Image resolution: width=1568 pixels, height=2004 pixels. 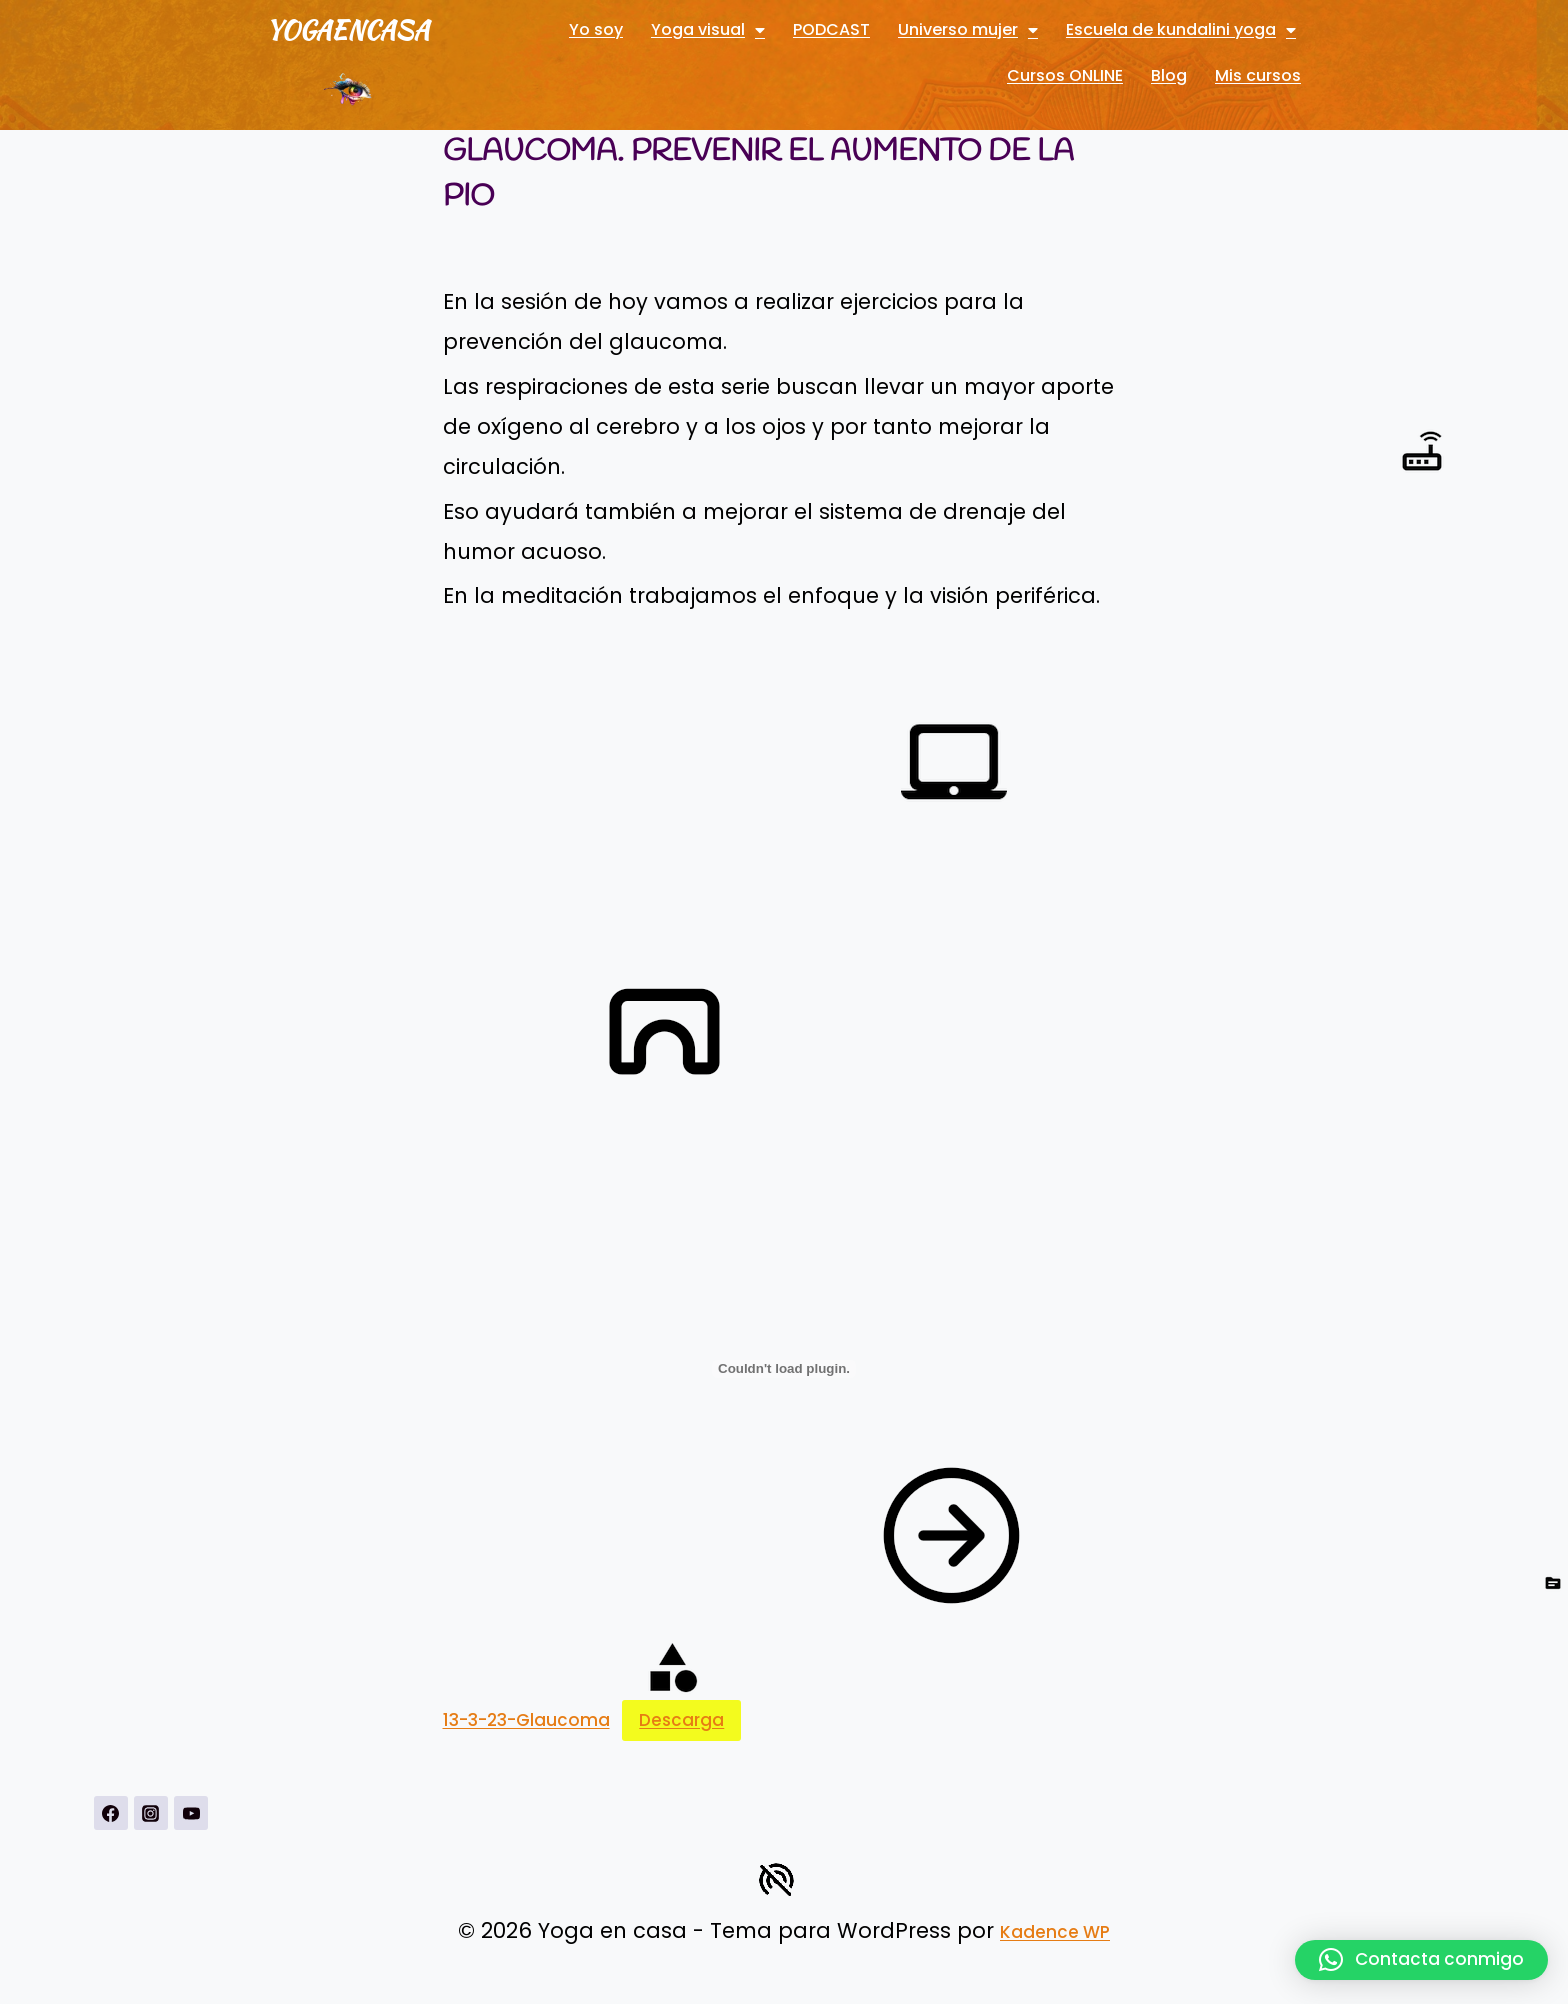 I want to click on access source files or documents, so click(x=1553, y=1583).